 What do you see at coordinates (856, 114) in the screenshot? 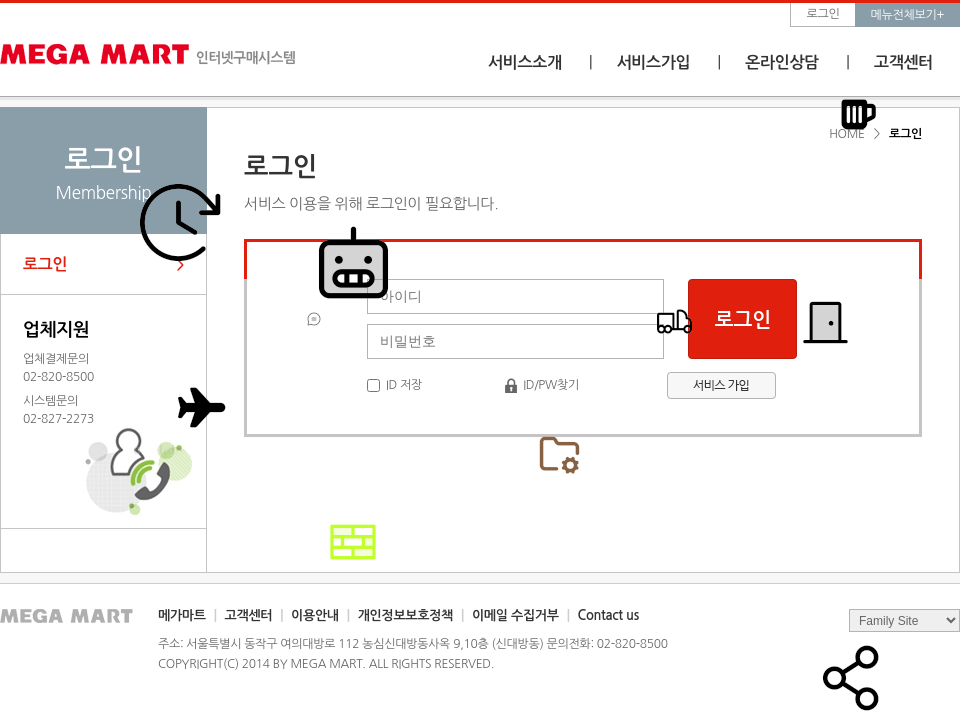
I see `browse nearby bars or pubs` at bounding box center [856, 114].